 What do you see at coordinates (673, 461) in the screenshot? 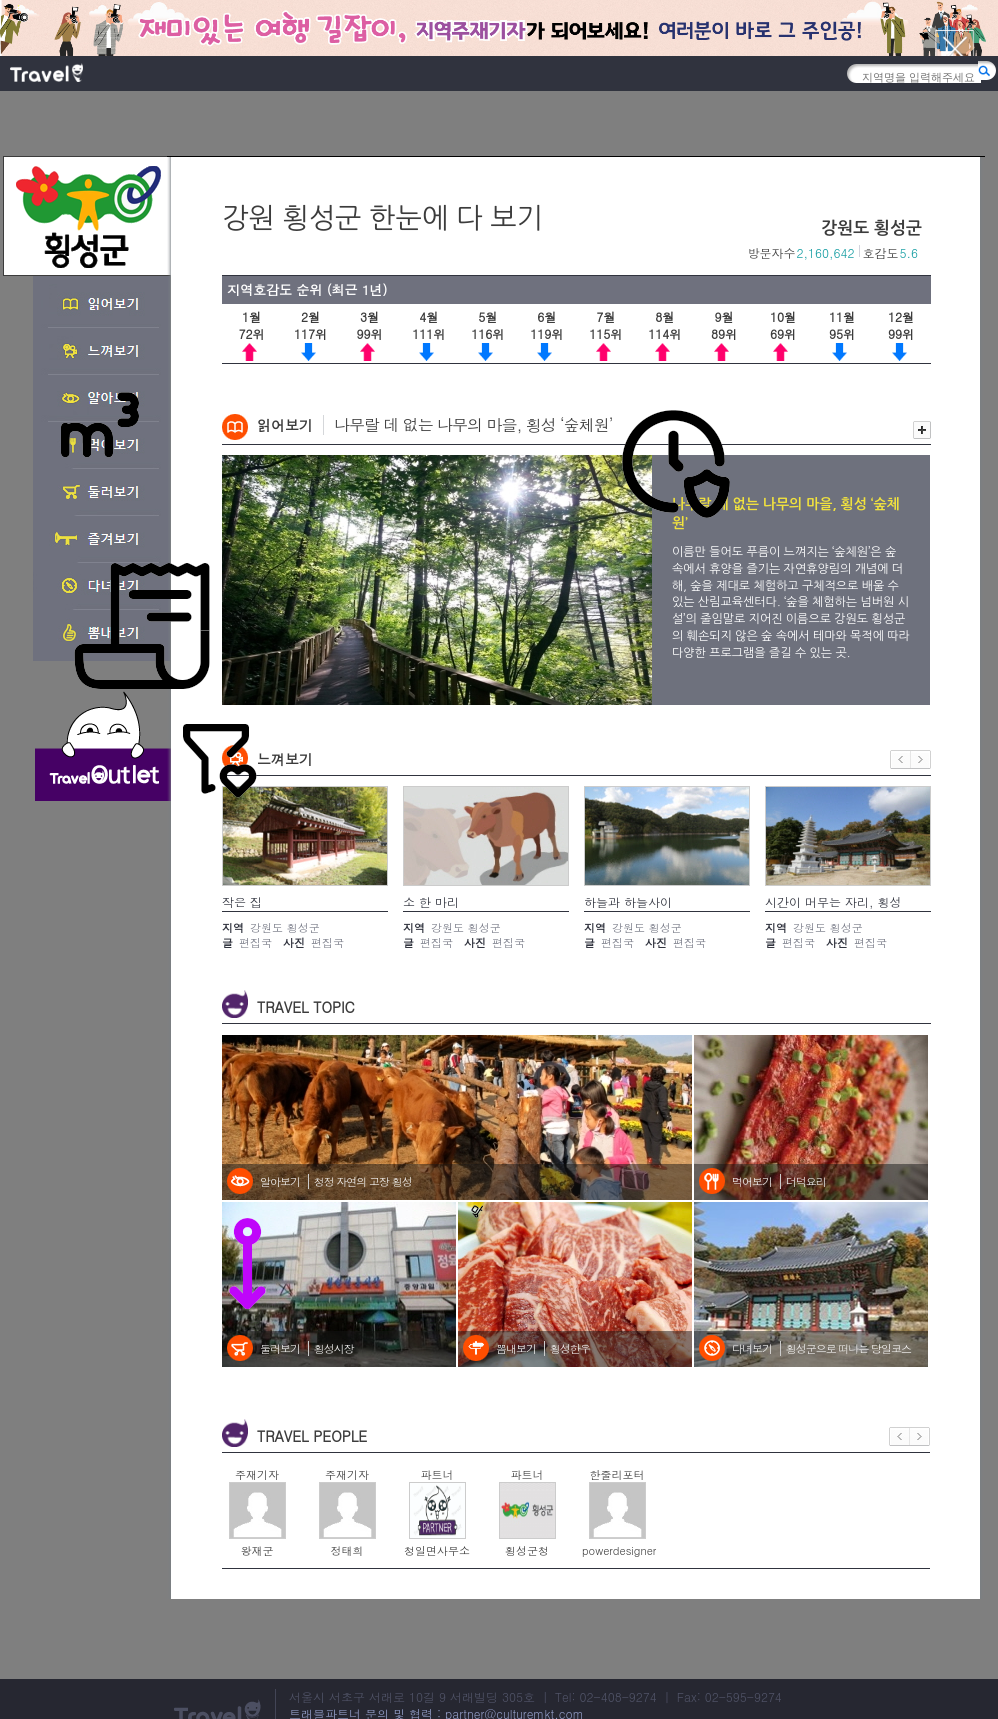
I see `view protected or secure time settings` at bounding box center [673, 461].